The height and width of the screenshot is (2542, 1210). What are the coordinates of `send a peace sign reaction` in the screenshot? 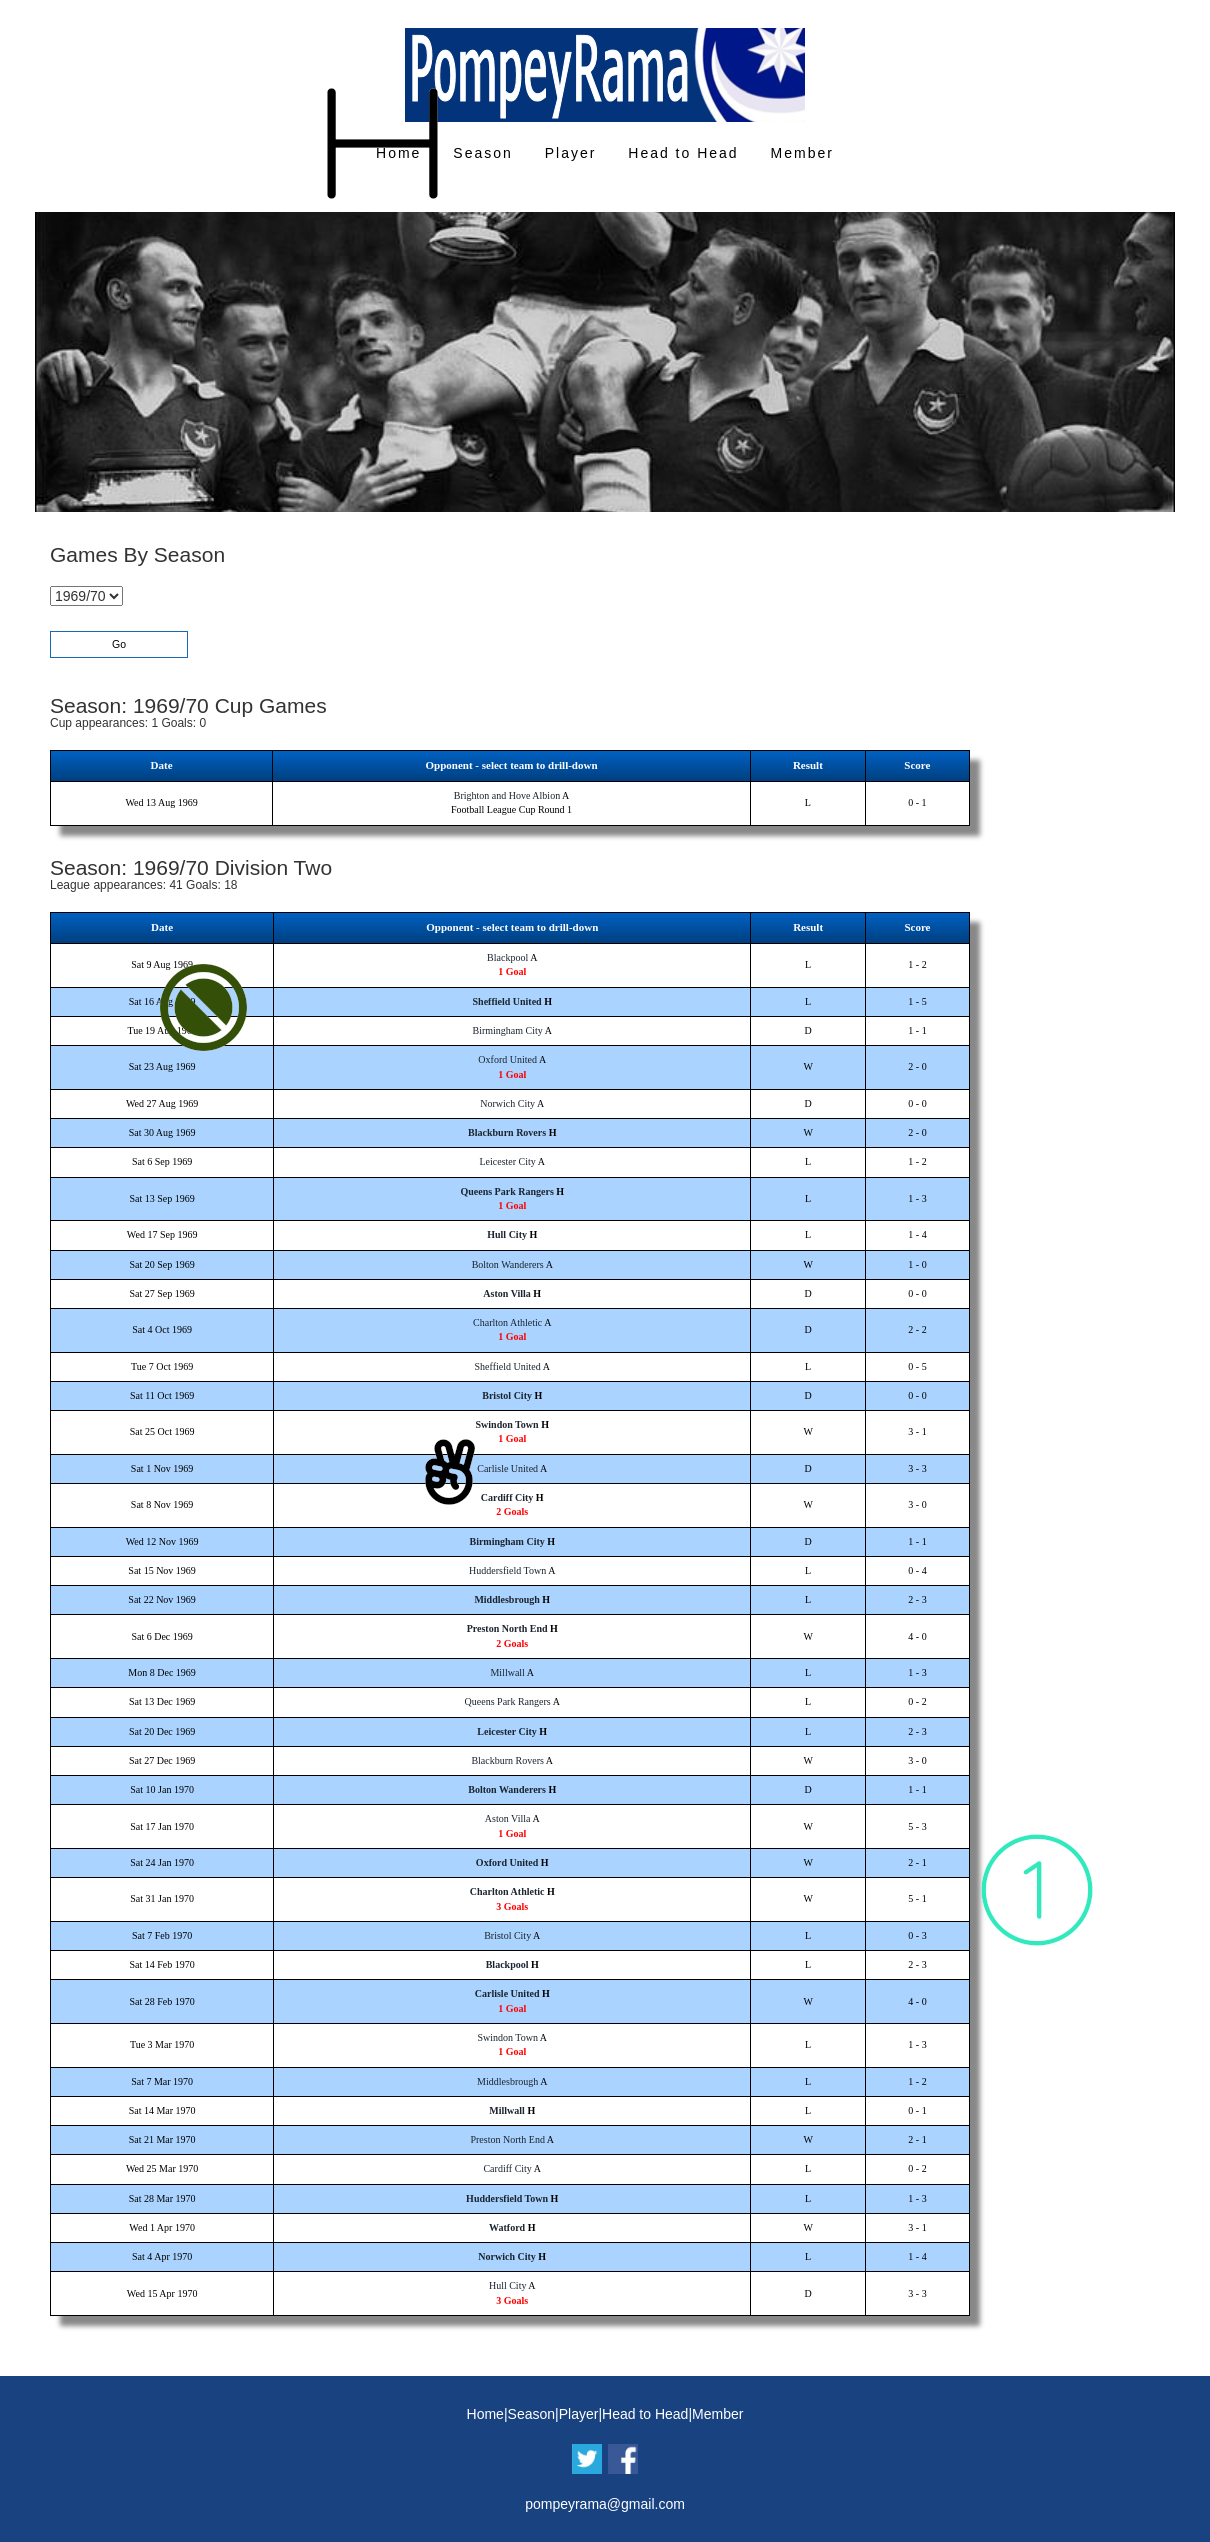 It's located at (449, 1472).